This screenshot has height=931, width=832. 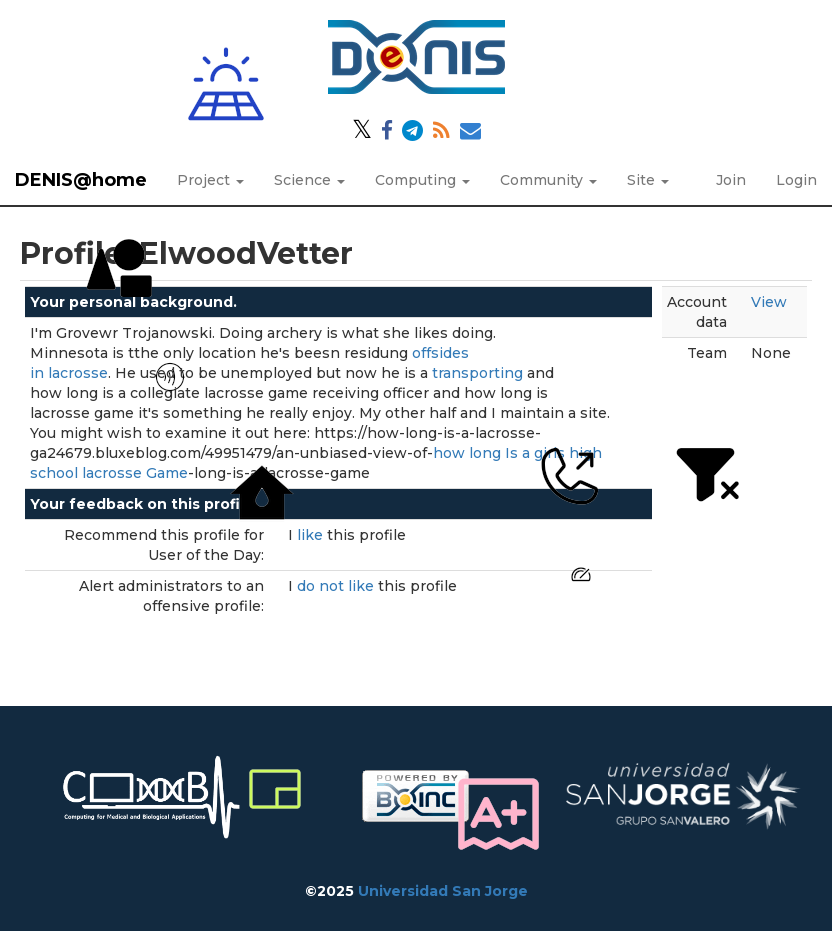 I want to click on enable picture-in-picture mode, so click(x=275, y=789).